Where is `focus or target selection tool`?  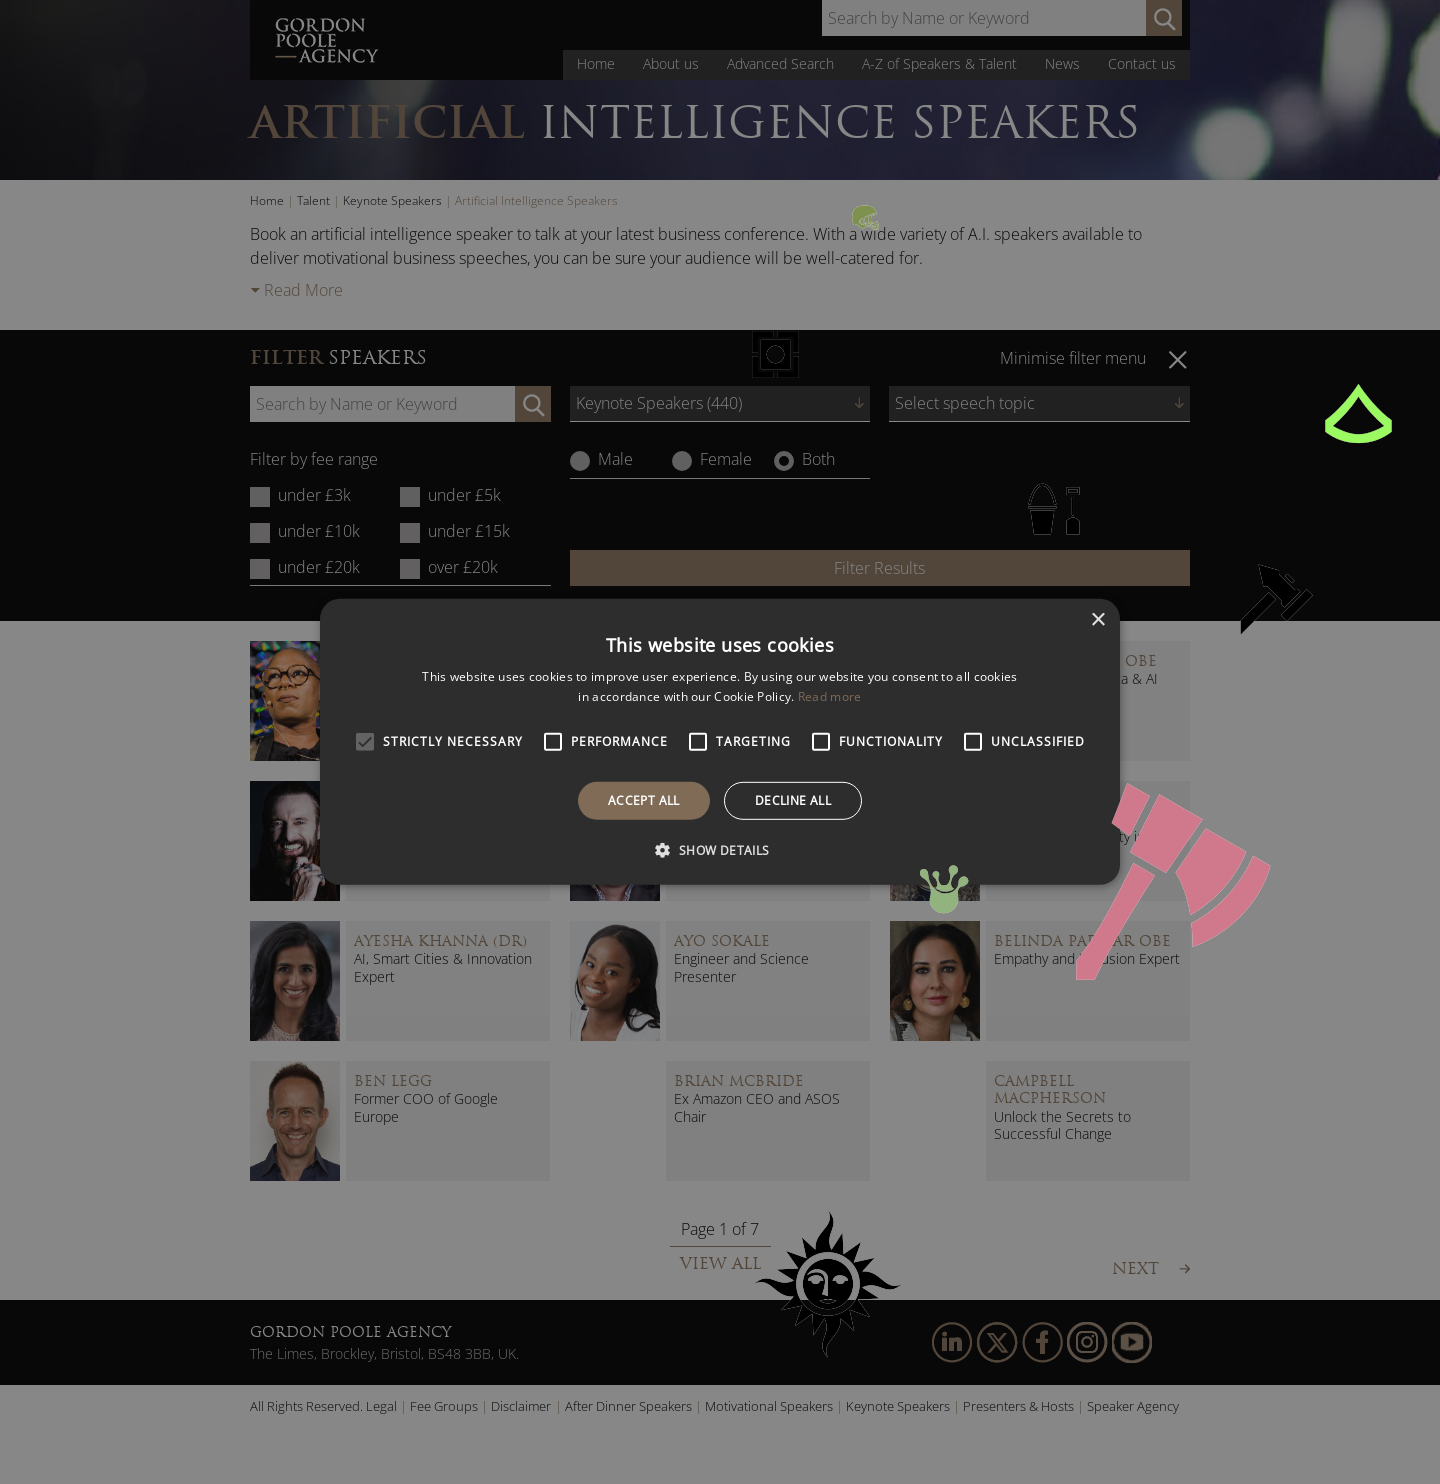
focus or target selection tool is located at coordinates (775, 354).